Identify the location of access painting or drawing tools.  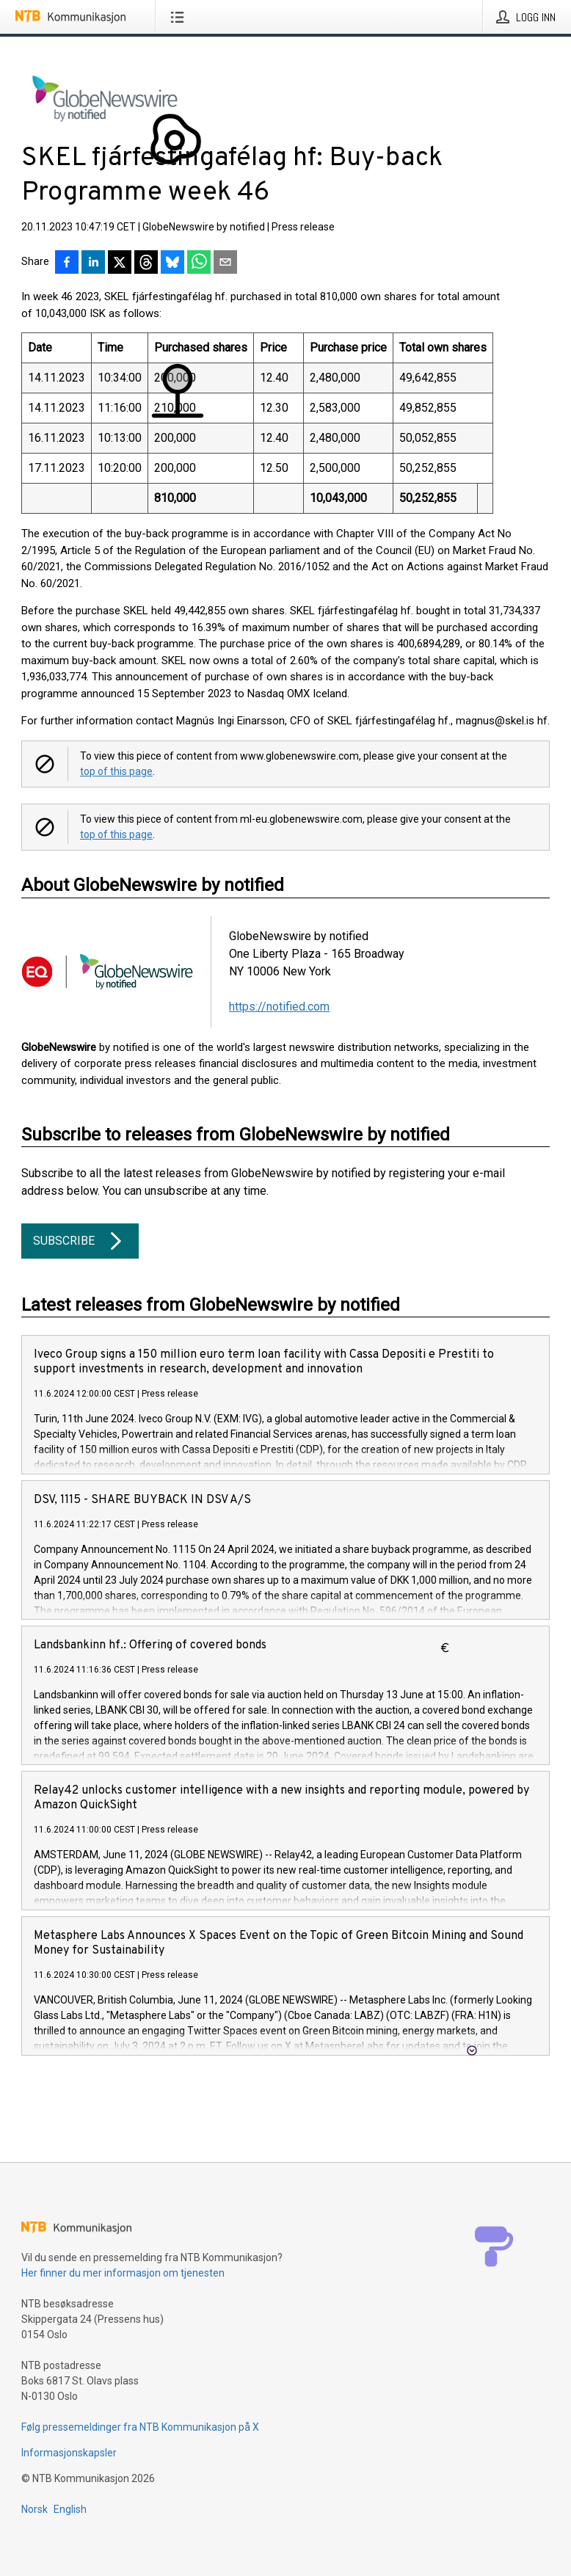
(491, 2246).